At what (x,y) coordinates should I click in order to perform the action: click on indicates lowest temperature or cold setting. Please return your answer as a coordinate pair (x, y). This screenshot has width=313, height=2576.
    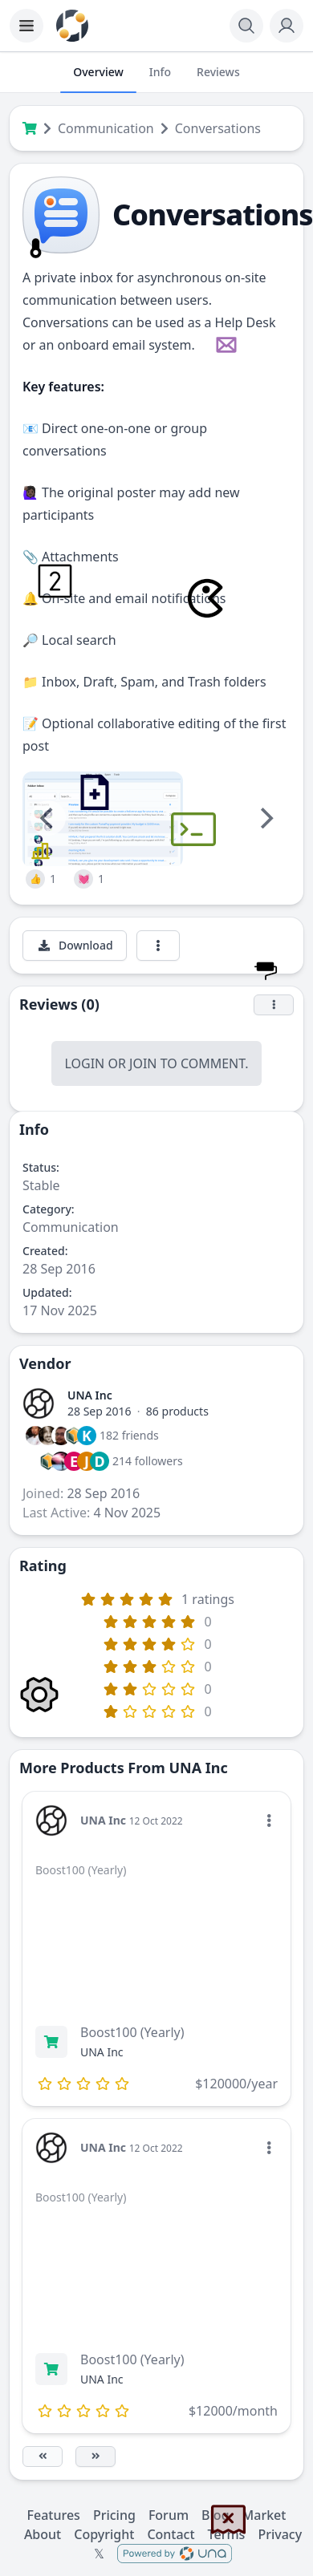
    Looking at the image, I should click on (35, 248).